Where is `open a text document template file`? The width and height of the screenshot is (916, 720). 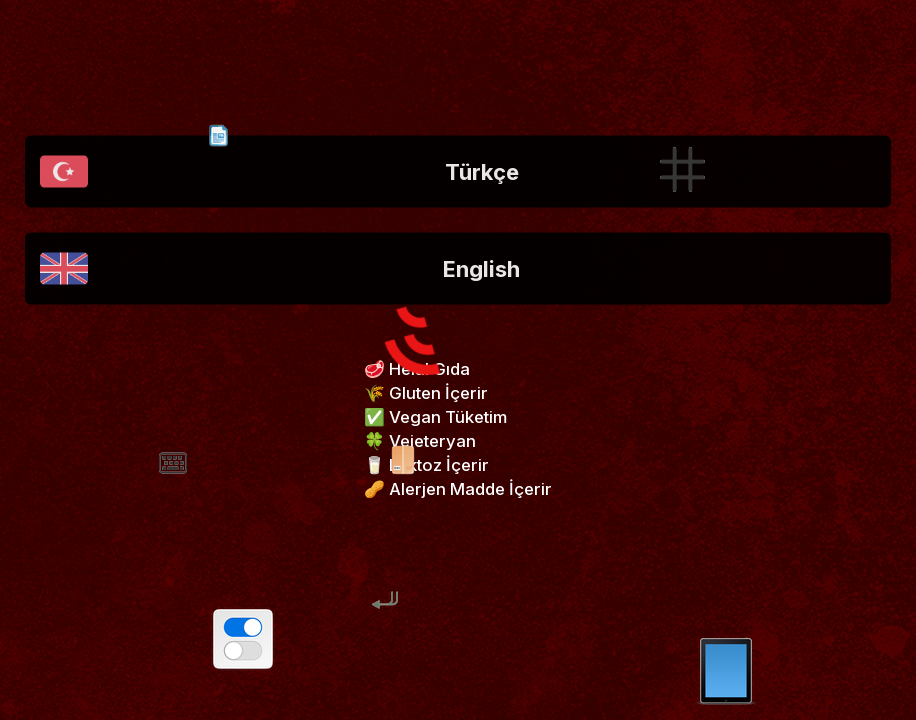
open a text document template file is located at coordinates (218, 135).